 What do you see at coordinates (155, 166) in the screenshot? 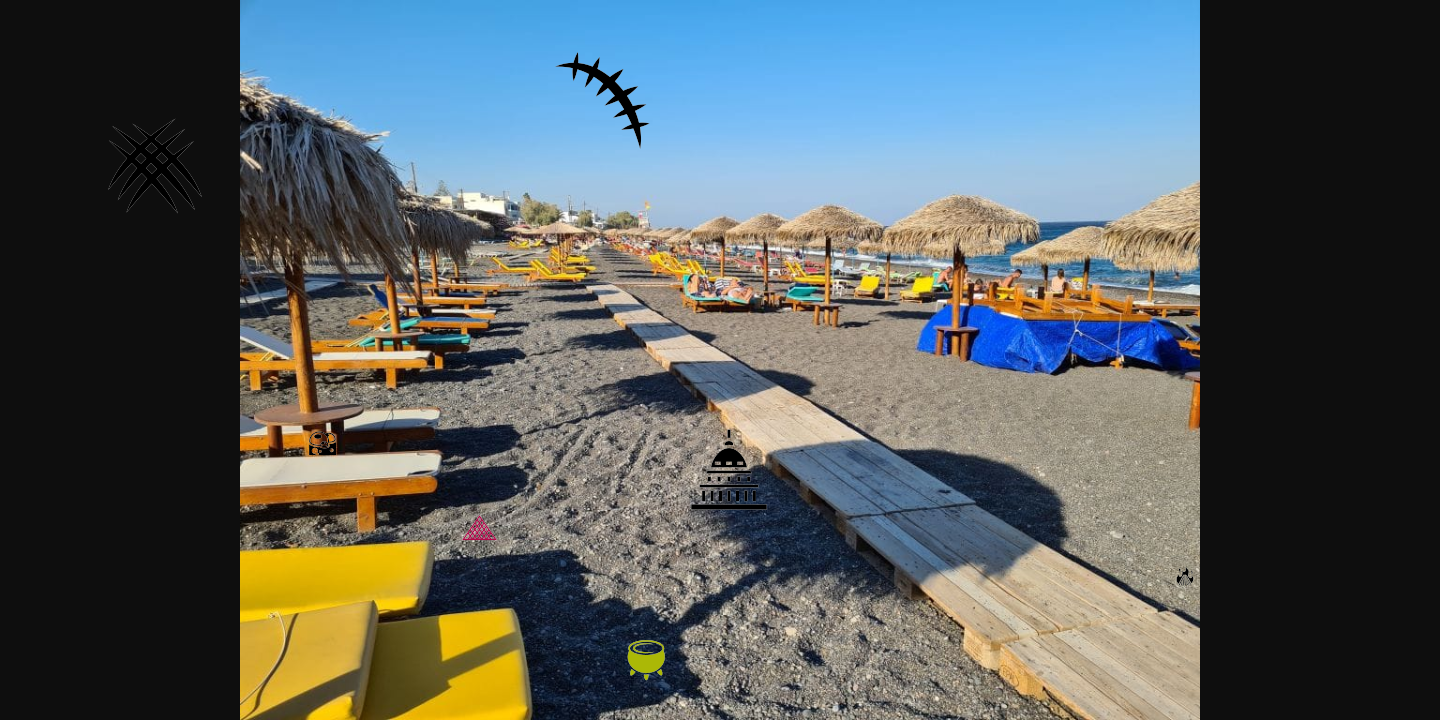
I see `attack or slash action in a game` at bounding box center [155, 166].